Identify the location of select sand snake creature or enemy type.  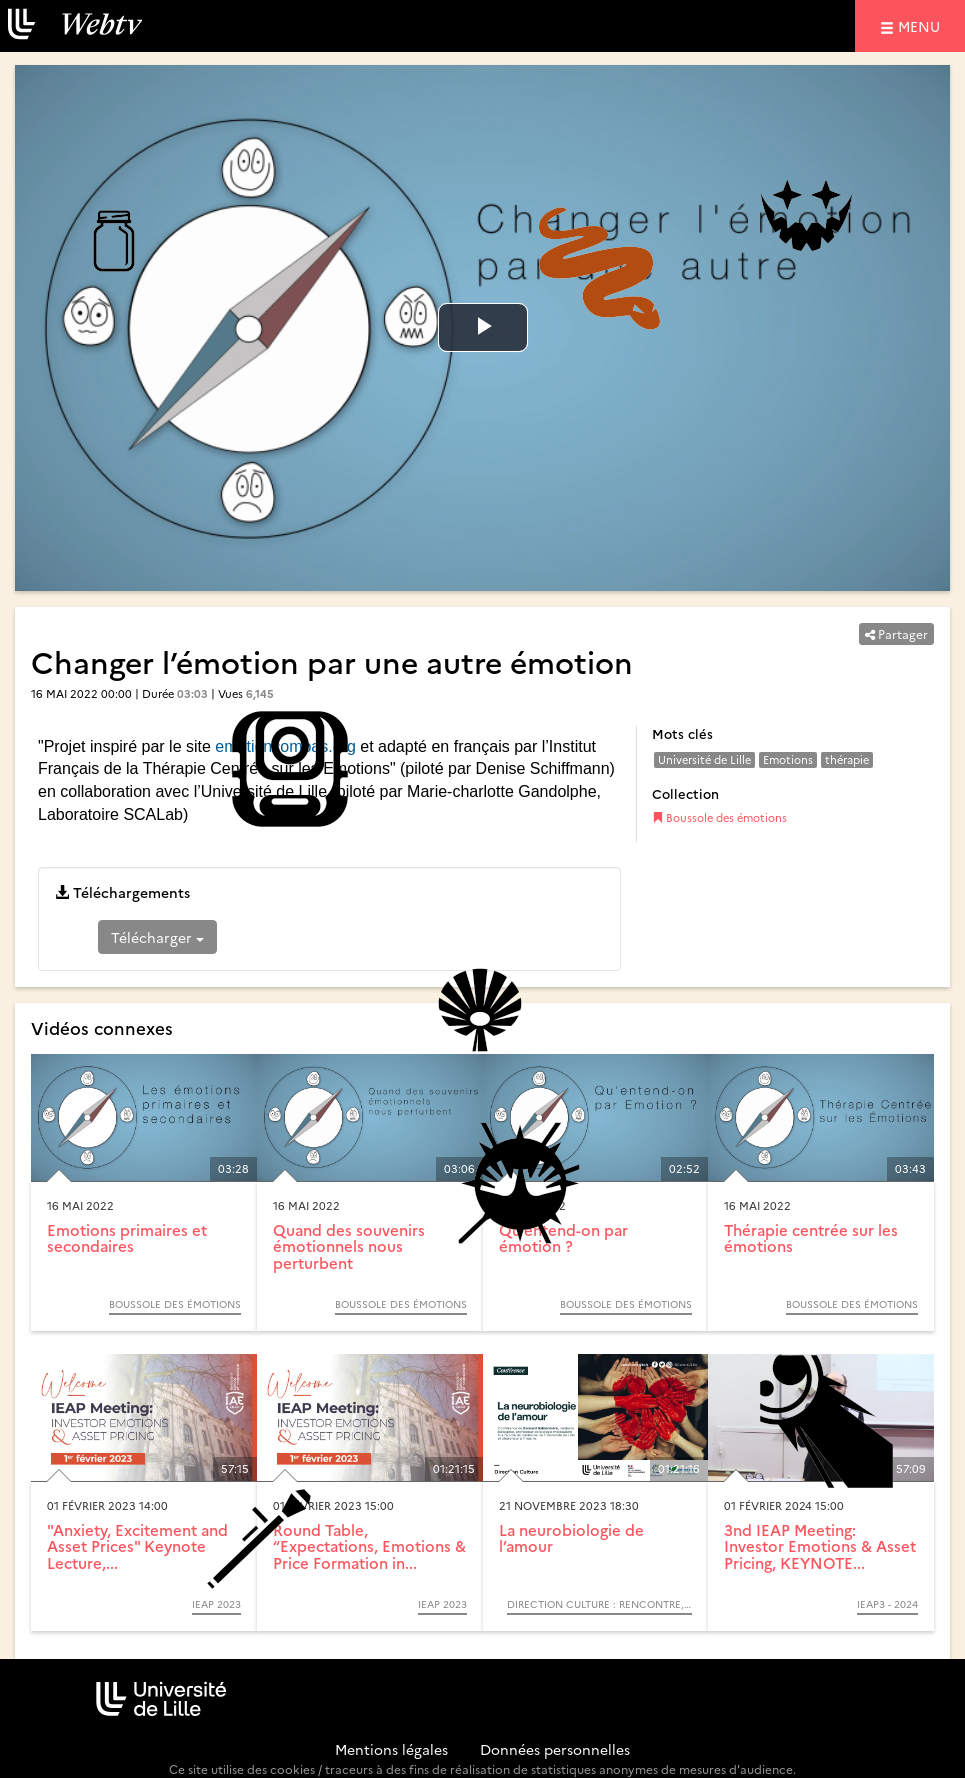
(599, 268).